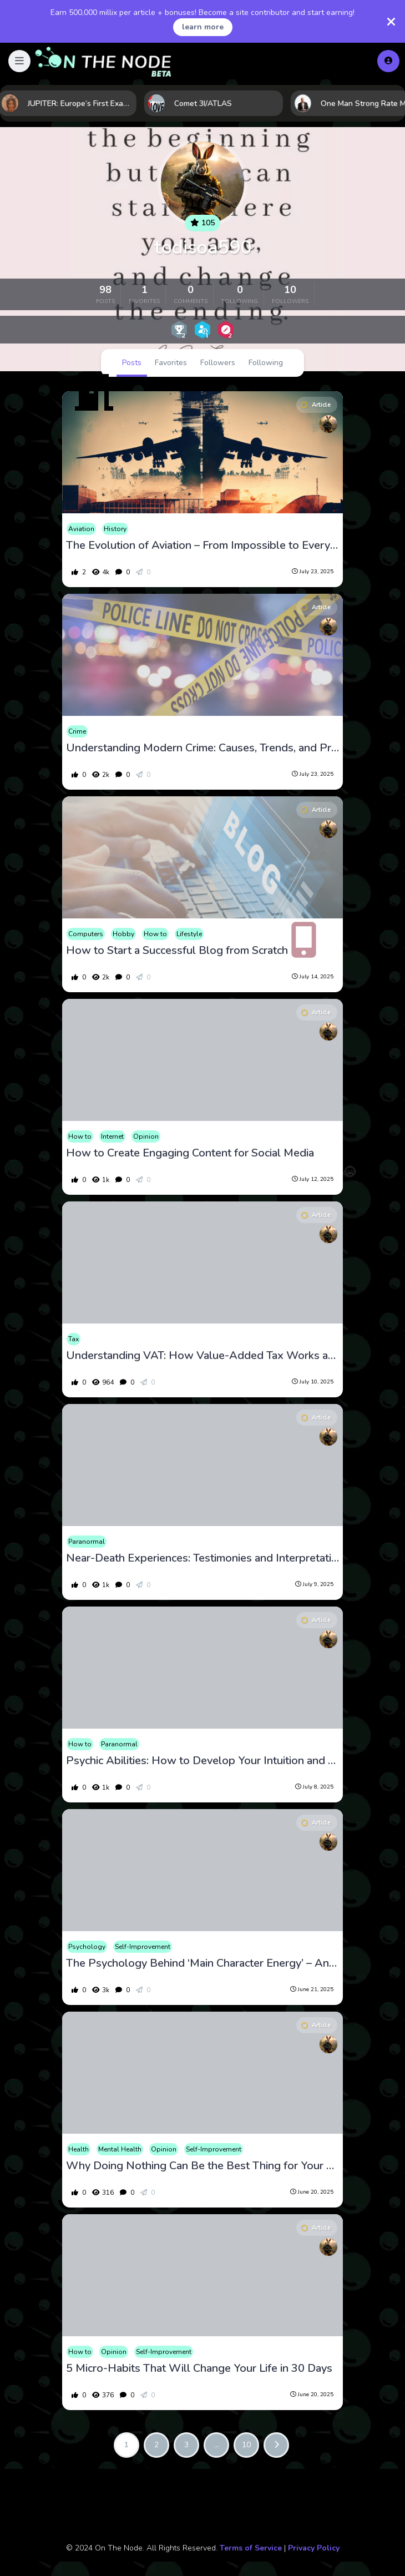  I want to click on call or text from mobile device, so click(303, 940).